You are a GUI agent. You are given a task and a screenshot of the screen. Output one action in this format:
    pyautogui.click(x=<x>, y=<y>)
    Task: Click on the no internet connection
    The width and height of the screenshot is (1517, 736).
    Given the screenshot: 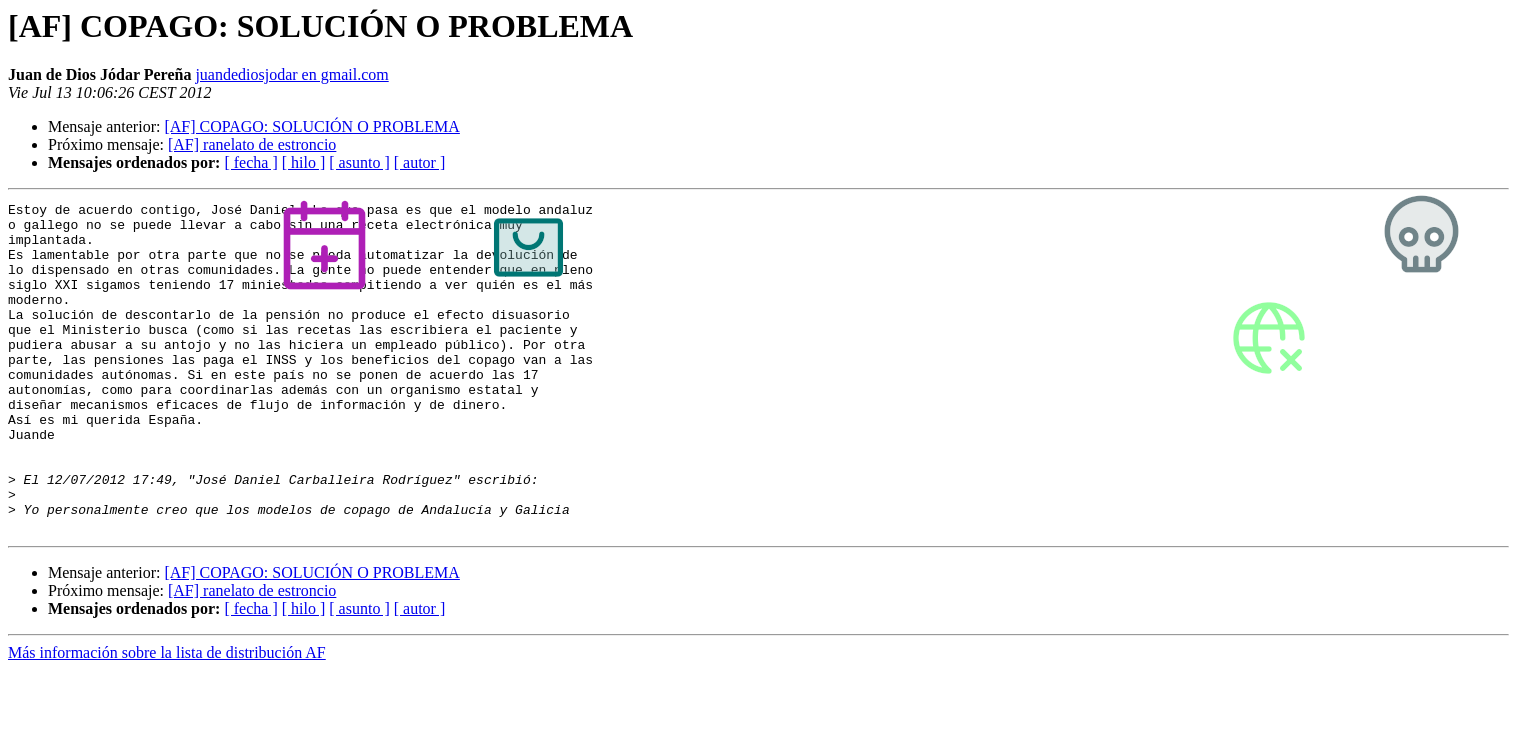 What is the action you would take?
    pyautogui.click(x=1269, y=338)
    